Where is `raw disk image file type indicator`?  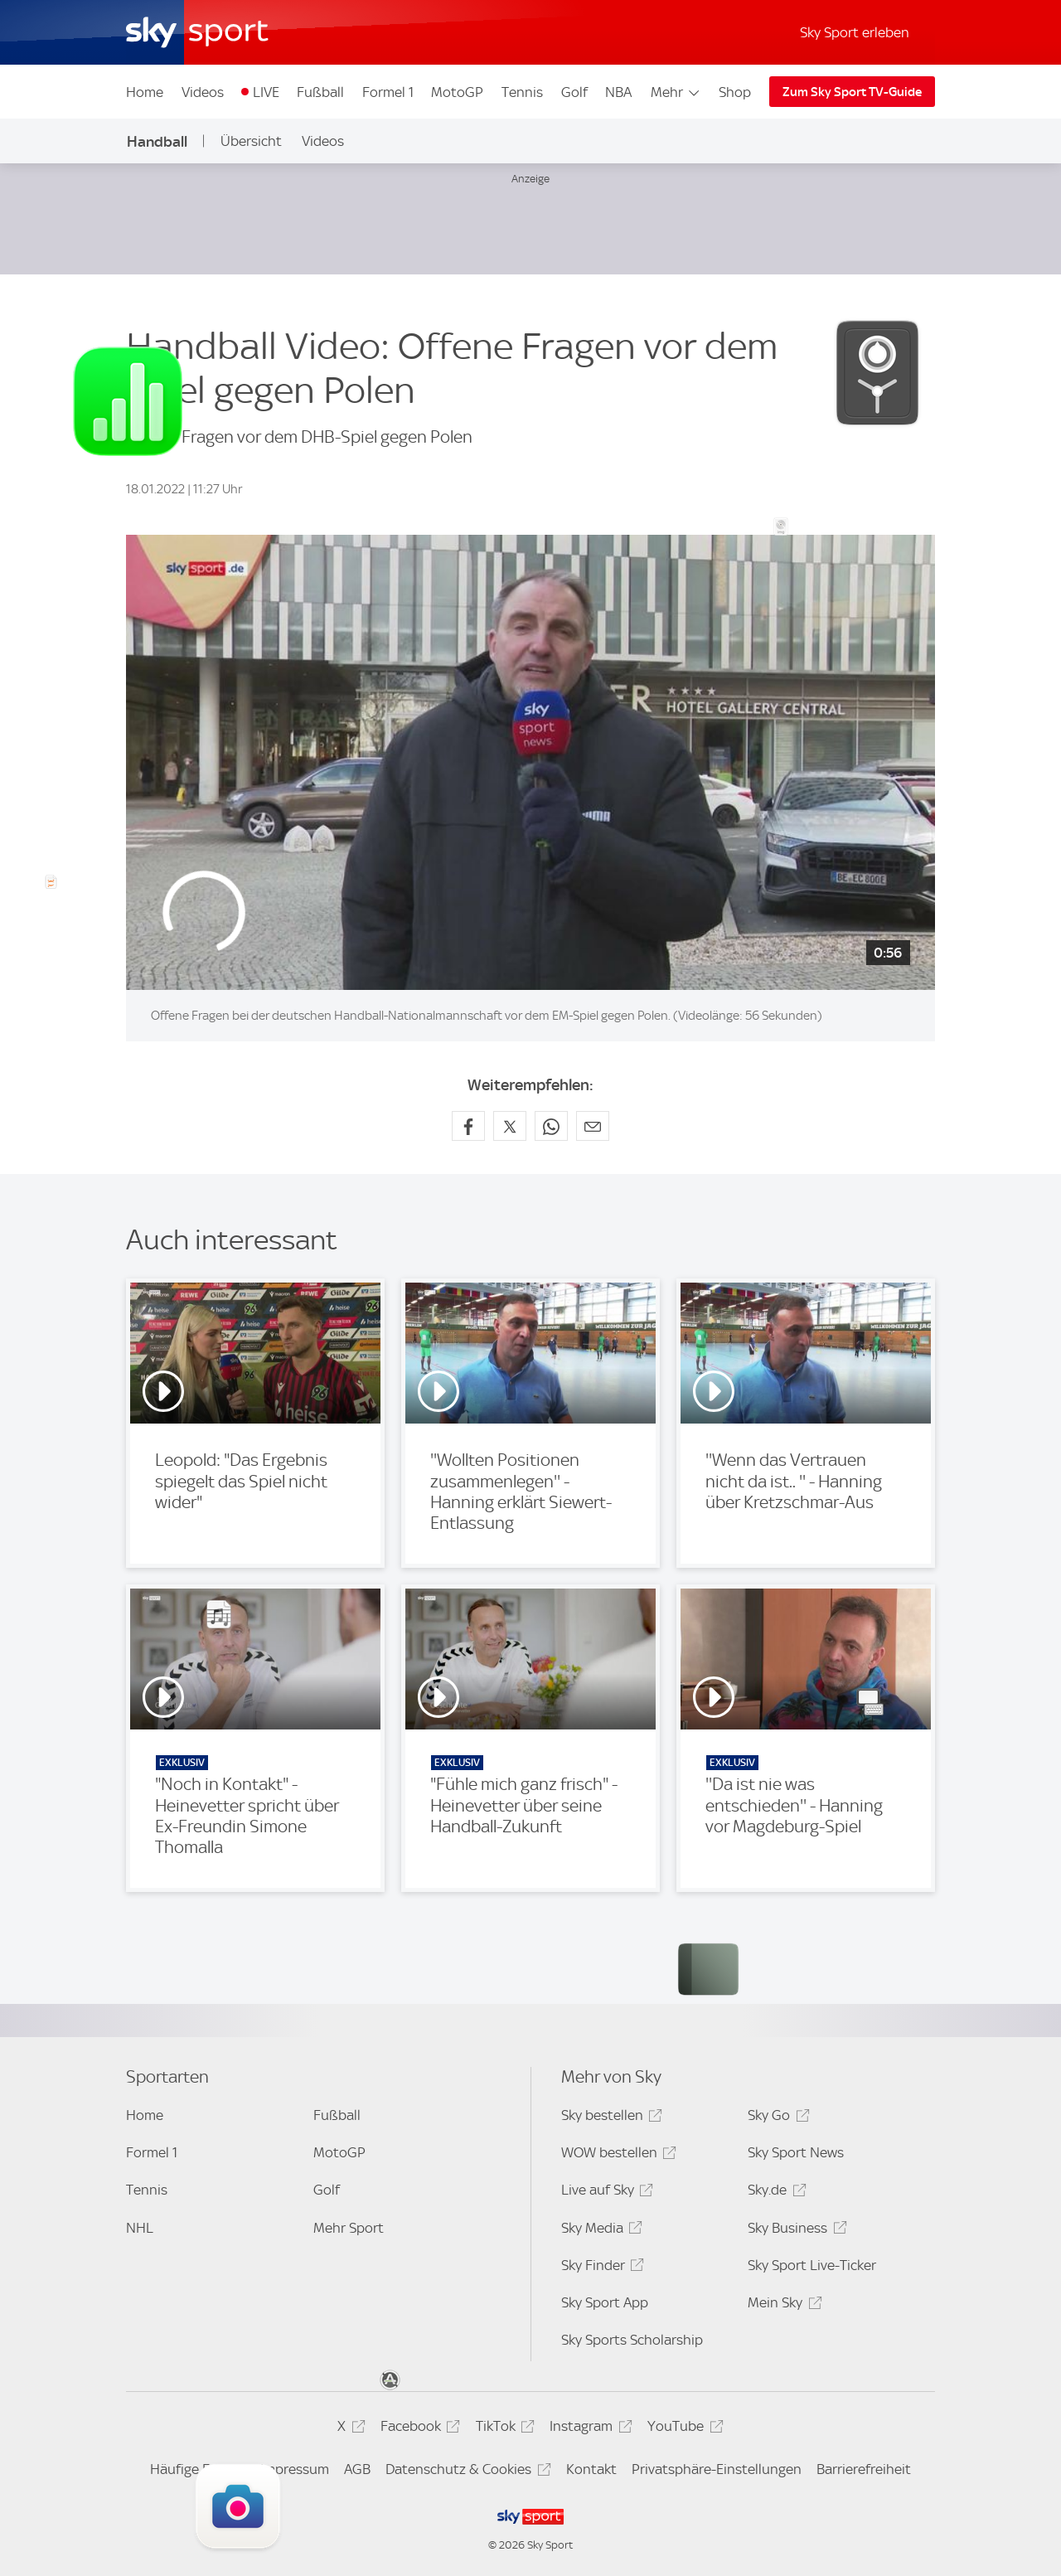 raw disk image file type indicator is located at coordinates (781, 526).